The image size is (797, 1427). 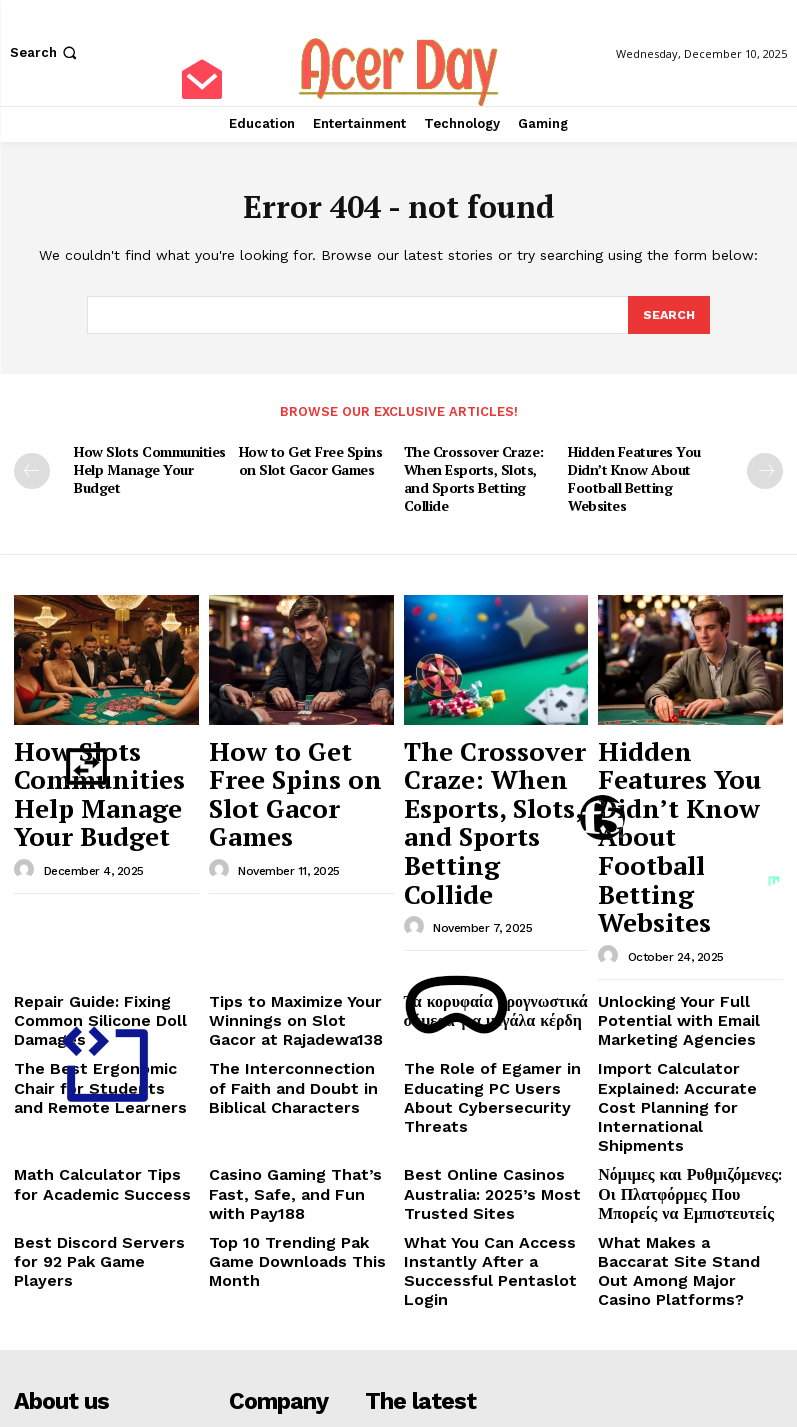 What do you see at coordinates (86, 766) in the screenshot?
I see `swap or exchange items` at bounding box center [86, 766].